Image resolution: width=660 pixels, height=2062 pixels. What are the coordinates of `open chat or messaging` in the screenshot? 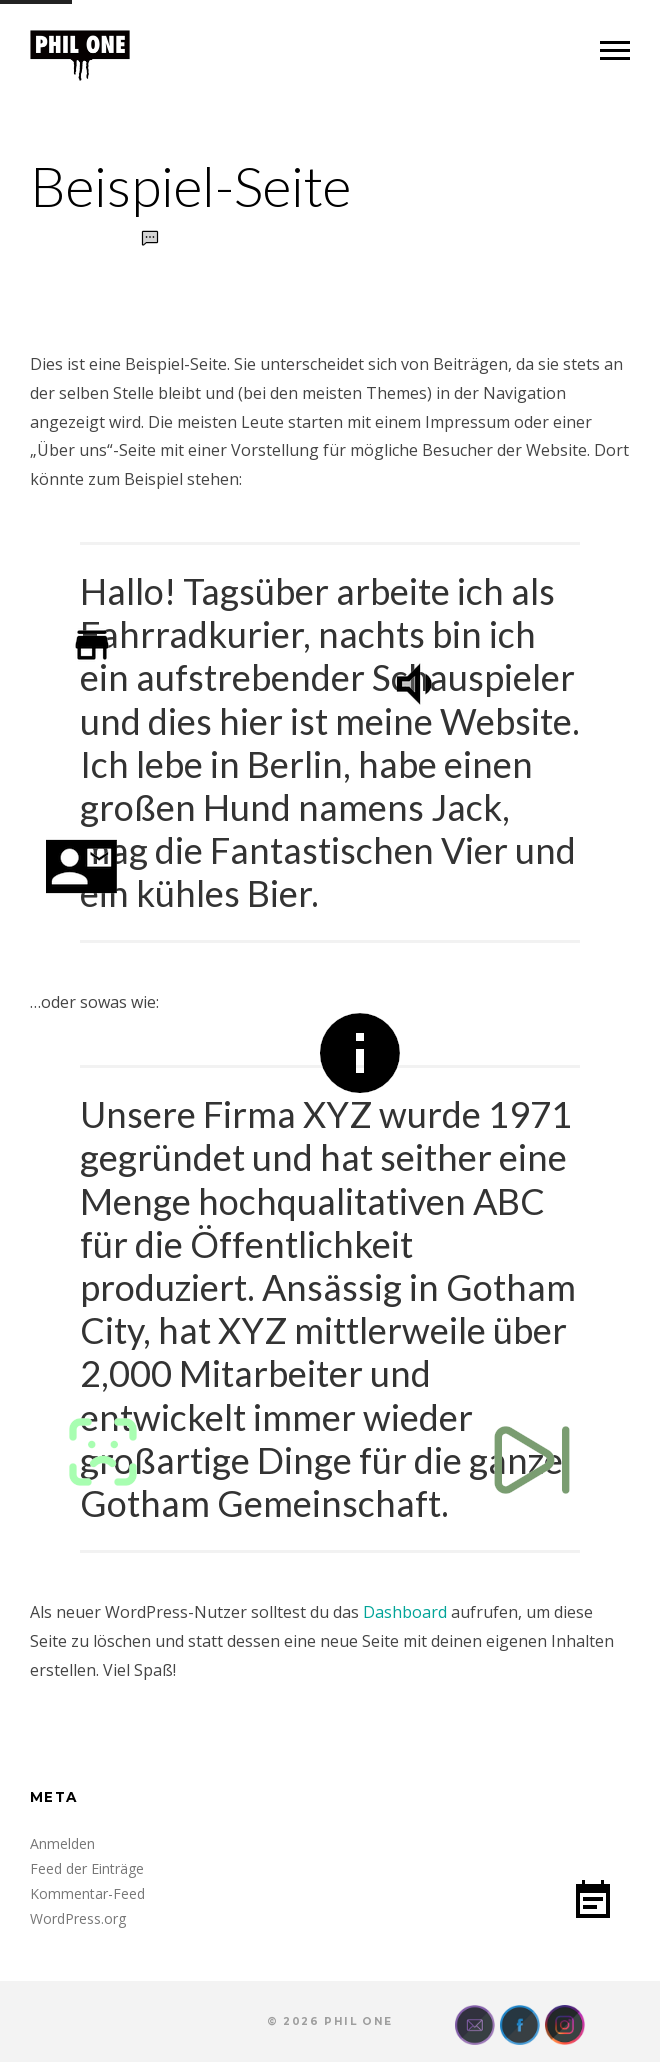 It's located at (150, 237).